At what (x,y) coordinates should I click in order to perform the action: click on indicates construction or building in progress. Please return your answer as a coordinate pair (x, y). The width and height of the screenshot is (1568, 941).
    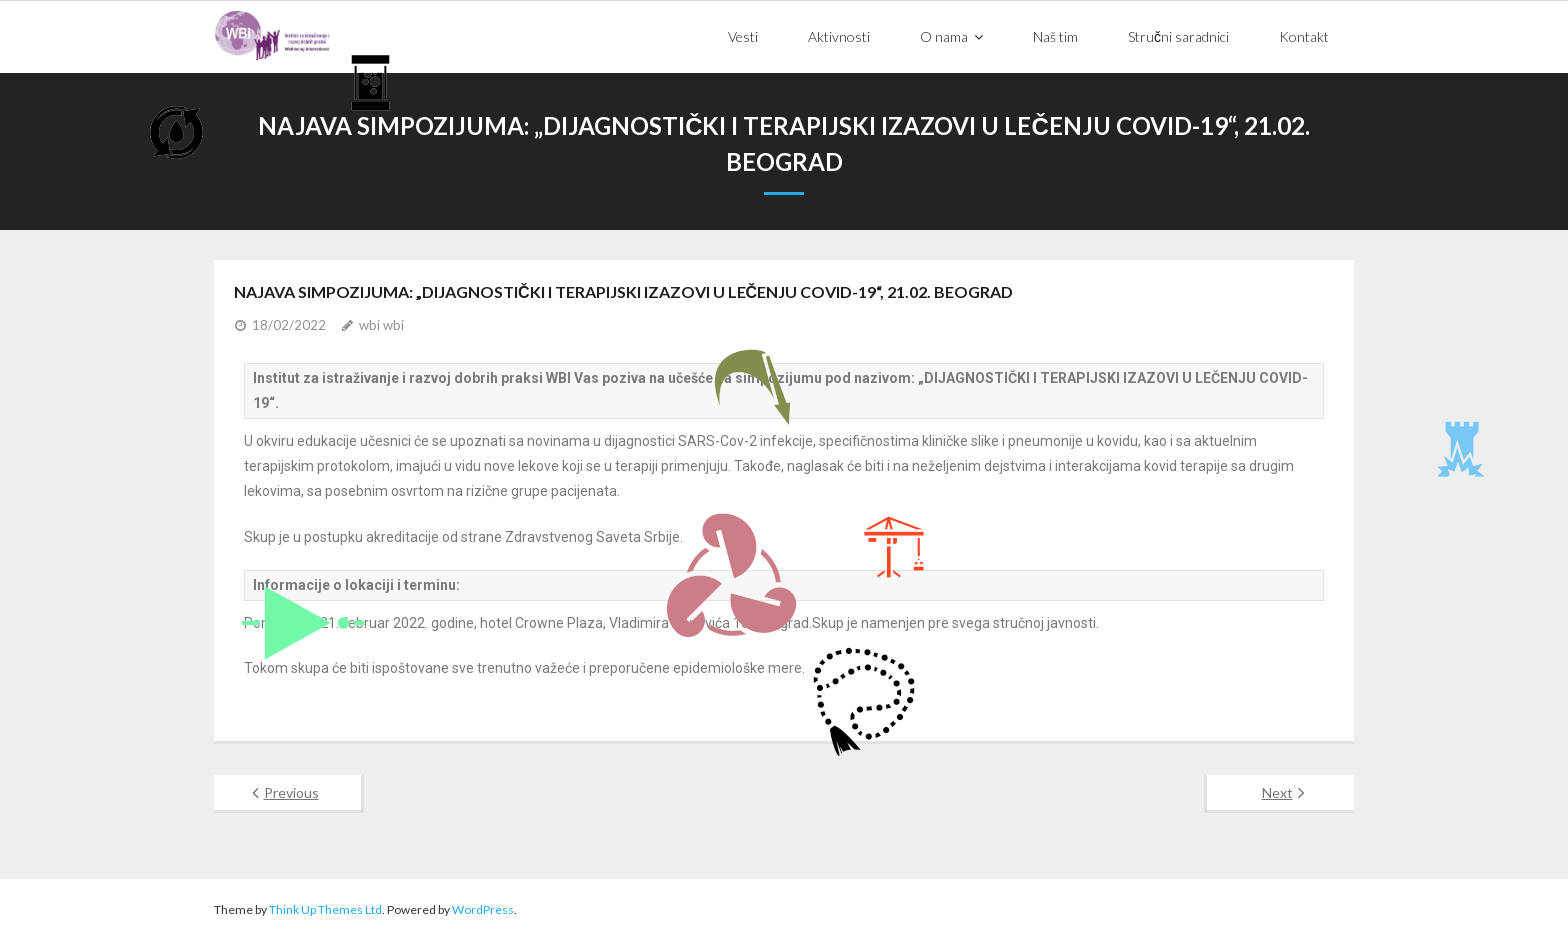
    Looking at the image, I should click on (894, 547).